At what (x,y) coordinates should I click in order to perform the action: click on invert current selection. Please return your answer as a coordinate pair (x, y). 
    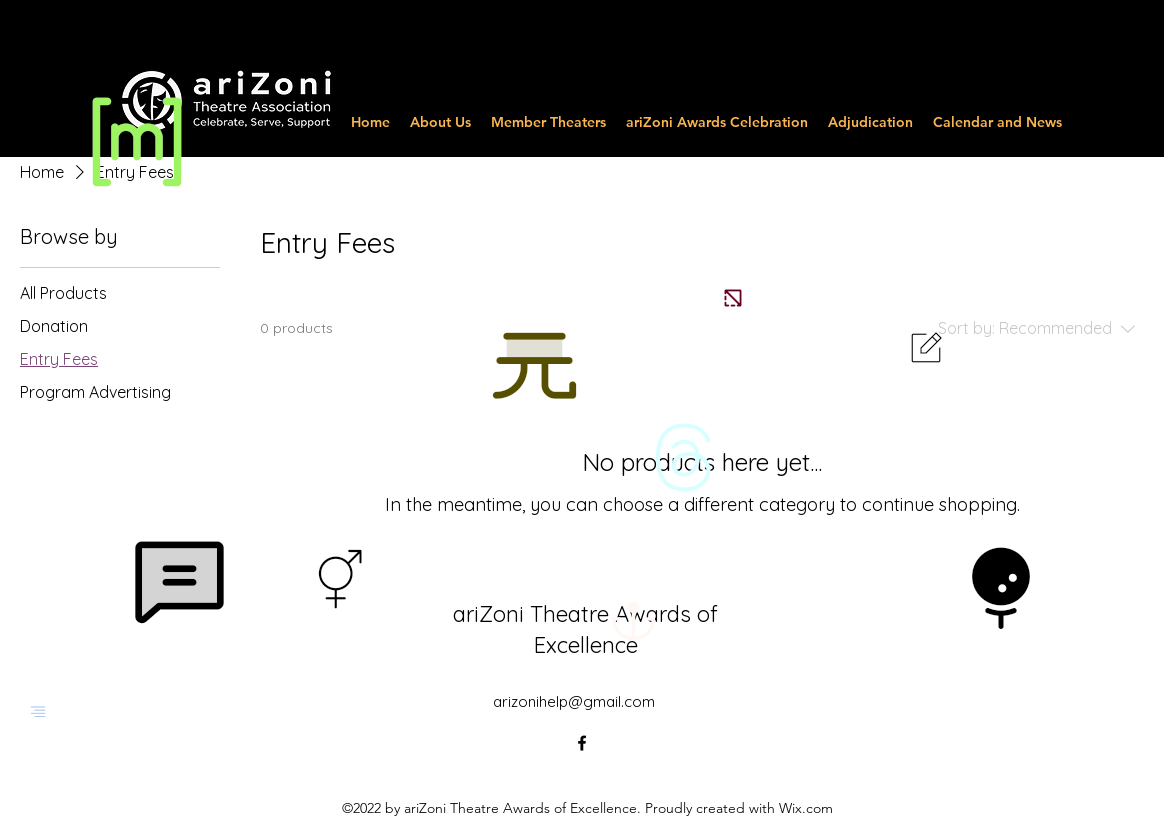
    Looking at the image, I should click on (733, 298).